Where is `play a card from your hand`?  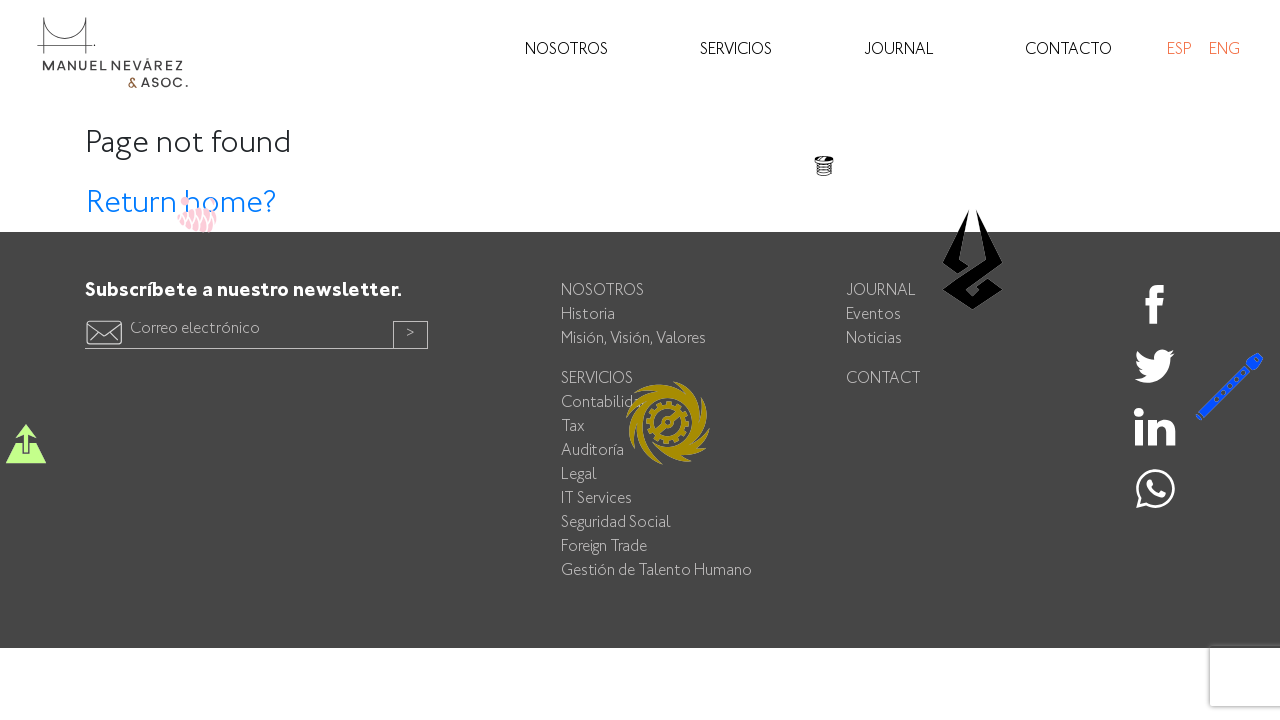
play a card from your hand is located at coordinates (26, 443).